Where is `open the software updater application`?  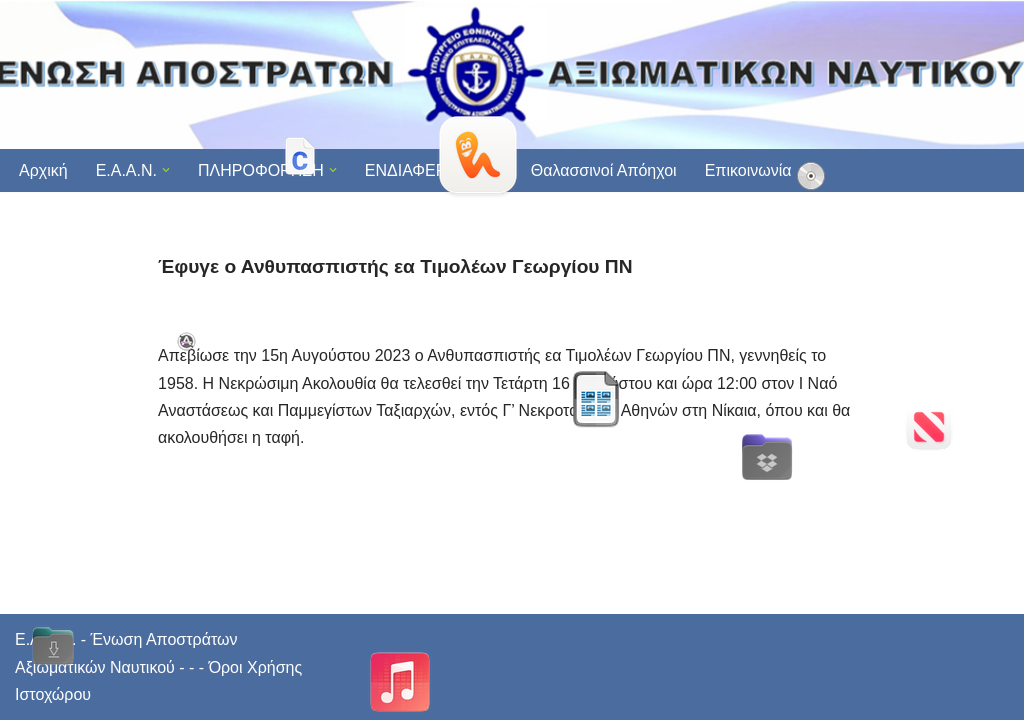
open the software updater application is located at coordinates (186, 341).